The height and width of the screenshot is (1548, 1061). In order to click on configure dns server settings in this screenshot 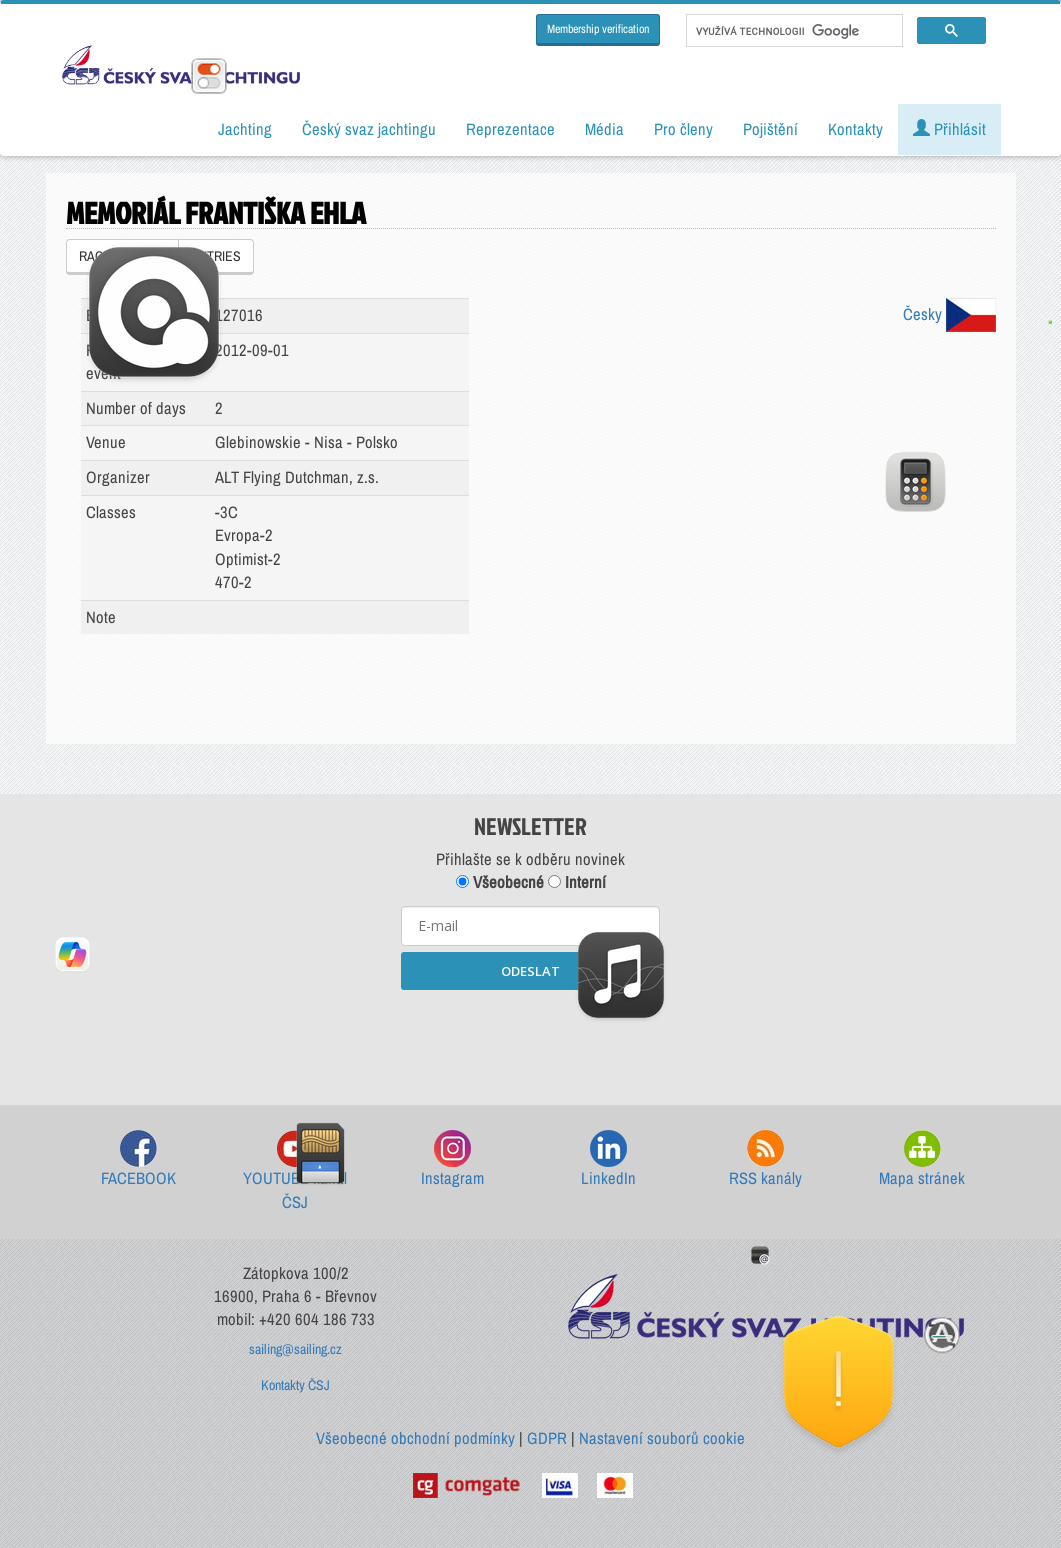, I will do `click(760, 1255)`.